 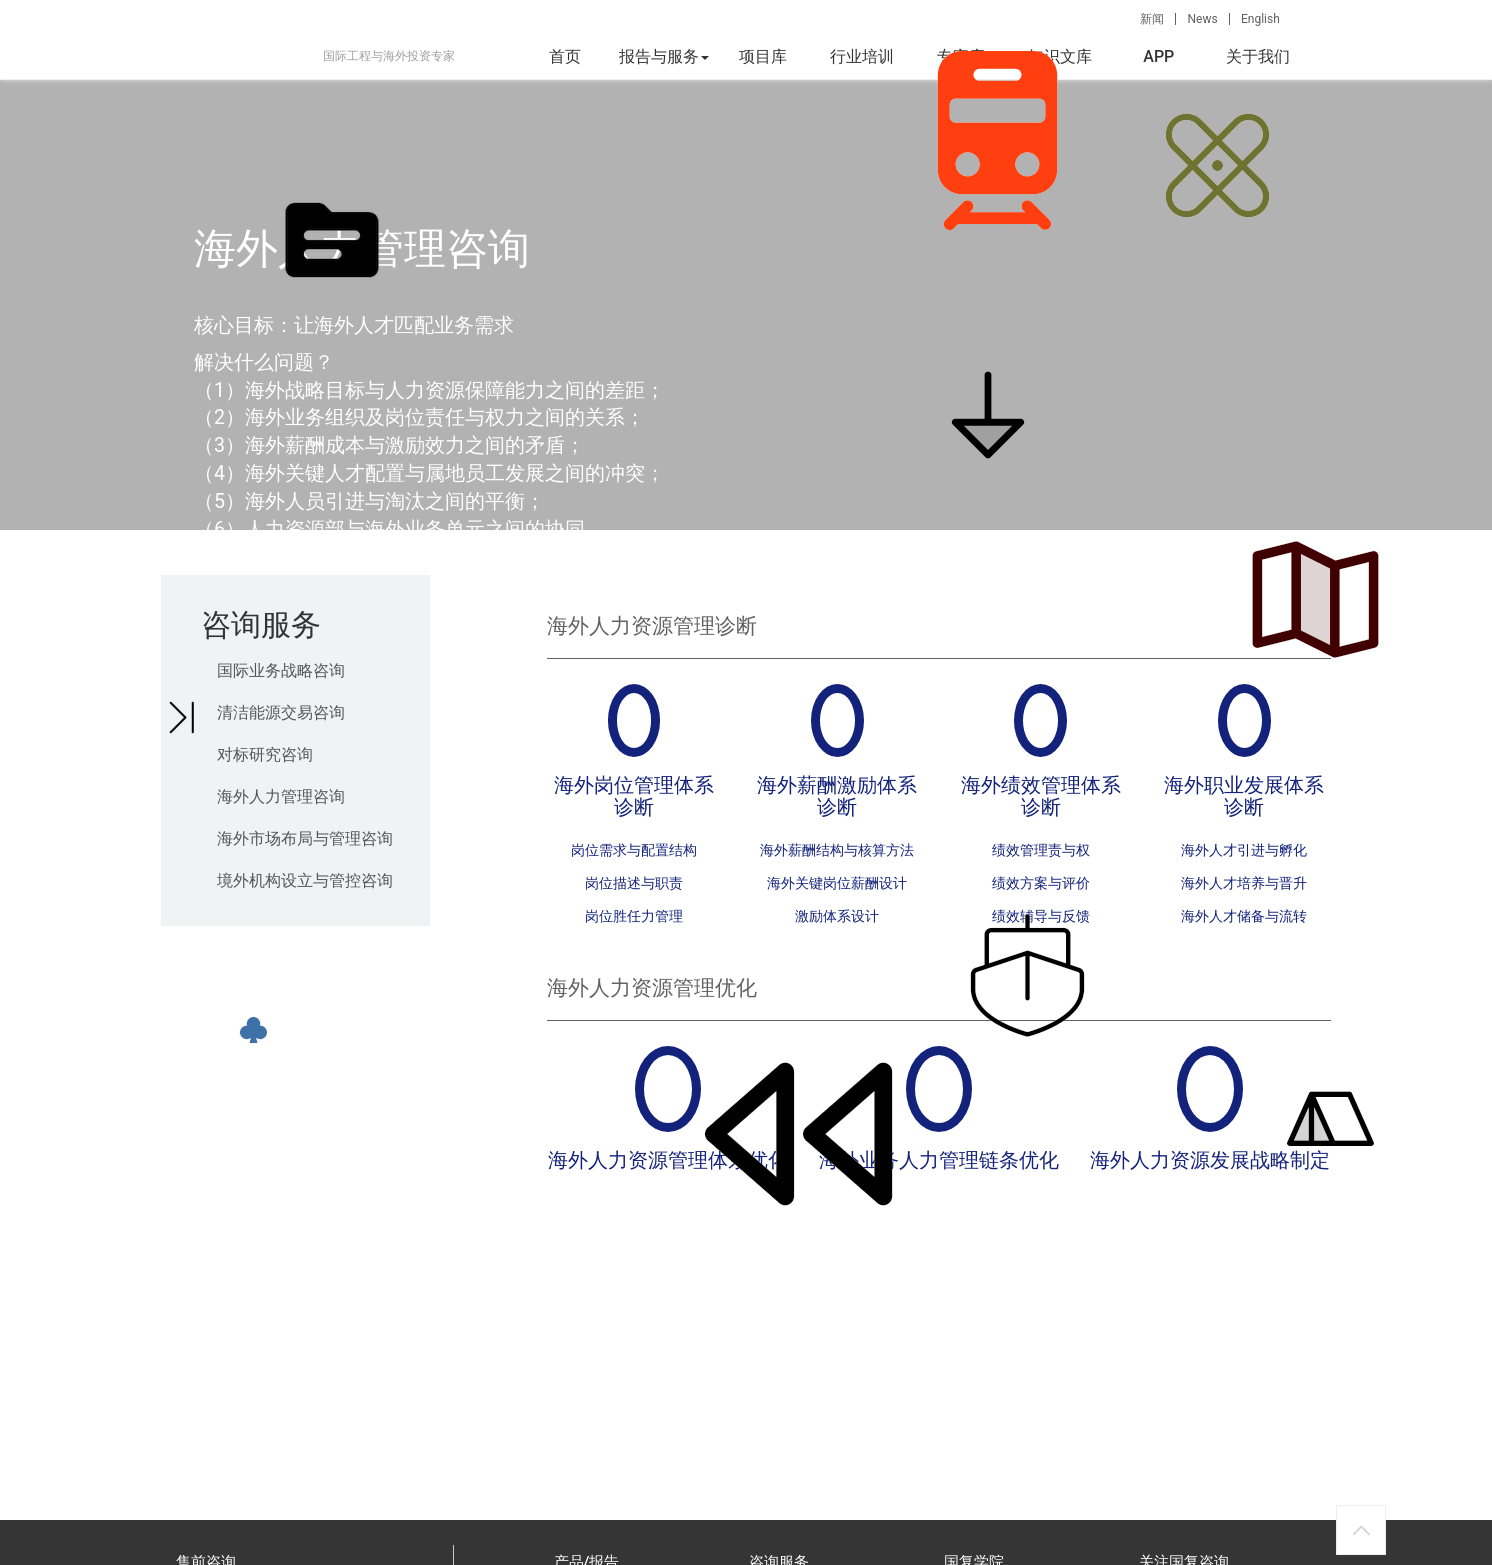 I want to click on view camping or outdoor locations, so click(x=1330, y=1121).